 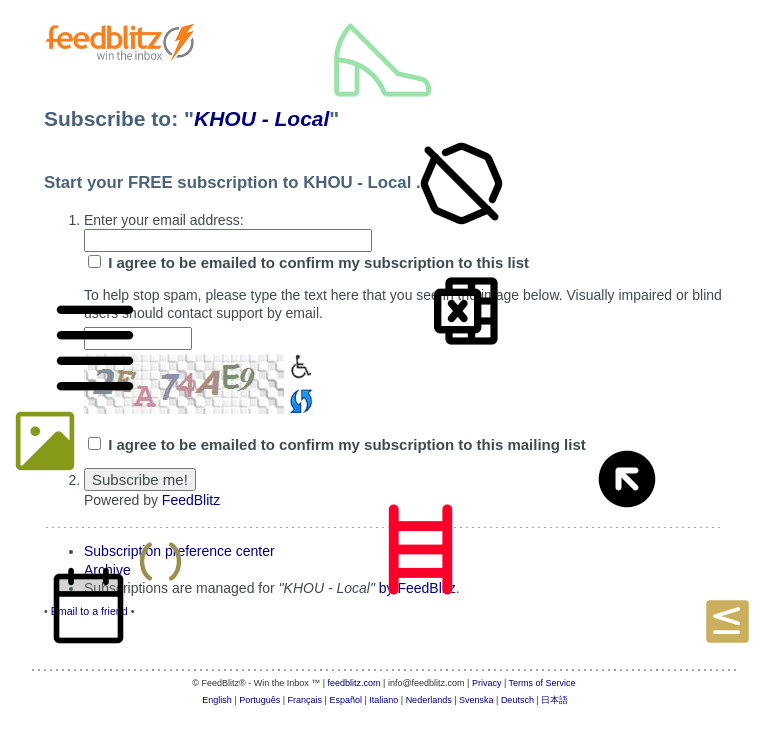 What do you see at coordinates (461, 183) in the screenshot?
I see `indicates a blocked or prohibited action` at bounding box center [461, 183].